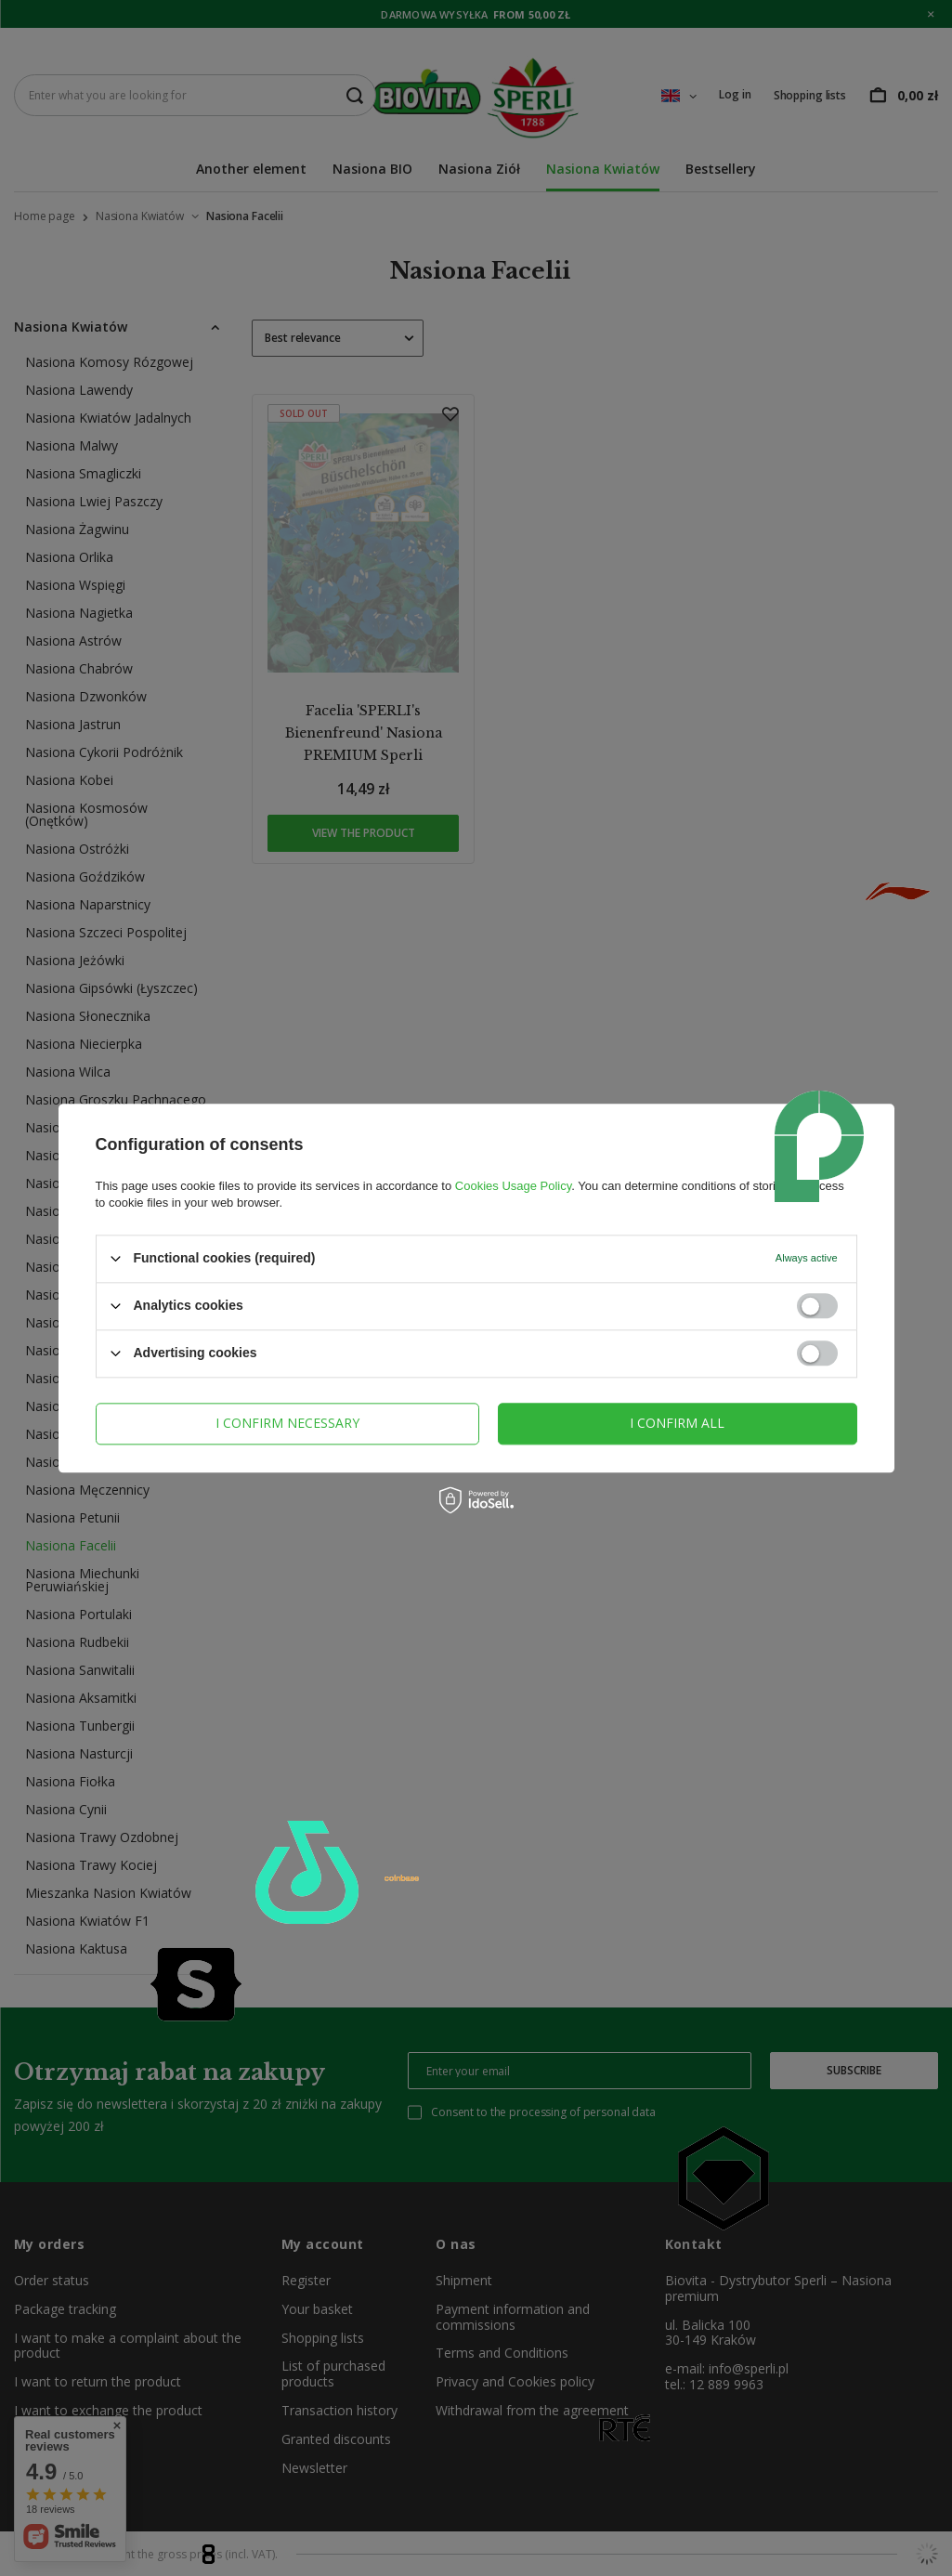 This screenshot has height=2576, width=952. What do you see at coordinates (819, 1146) in the screenshot?
I see `open passport app` at bounding box center [819, 1146].